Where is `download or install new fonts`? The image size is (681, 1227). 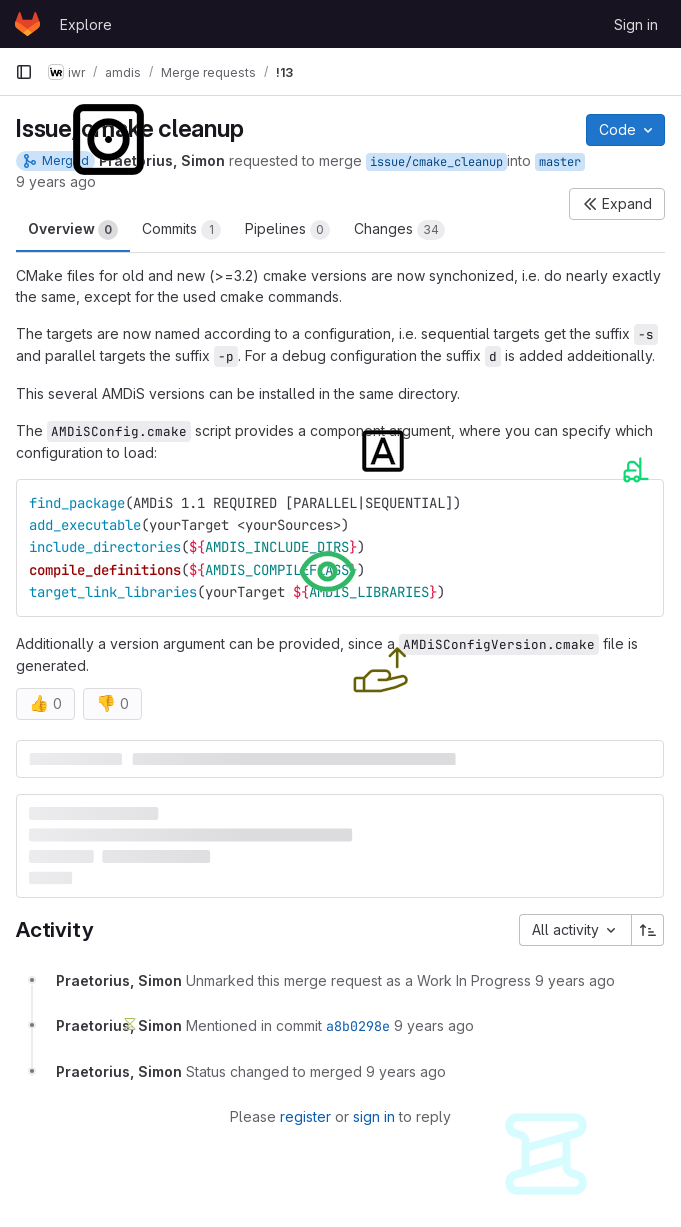 download or install new fonts is located at coordinates (383, 451).